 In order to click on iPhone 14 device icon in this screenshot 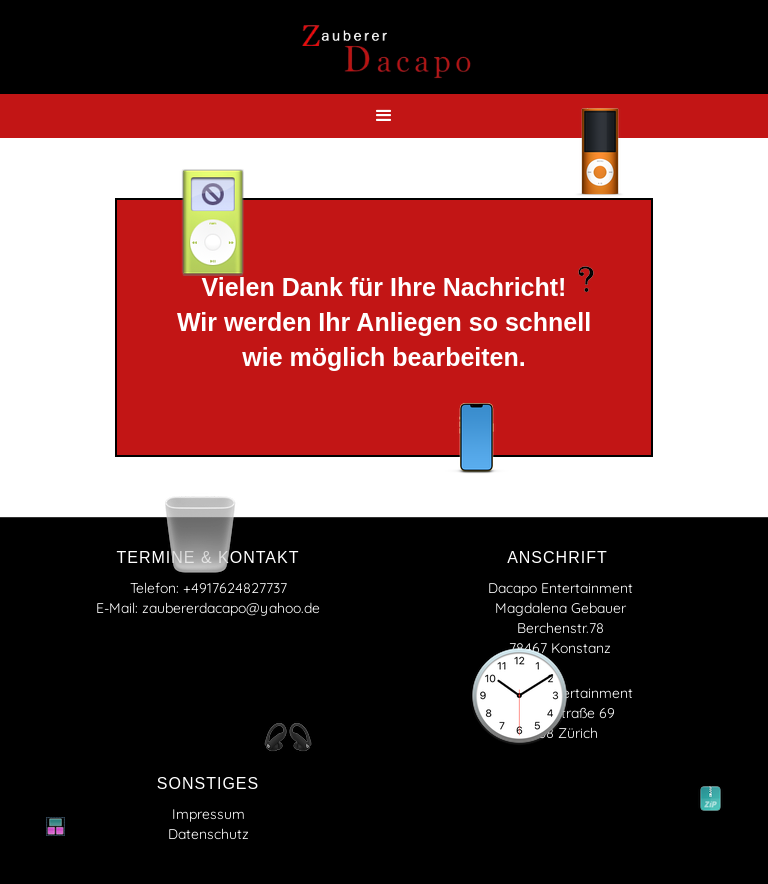, I will do `click(476, 438)`.